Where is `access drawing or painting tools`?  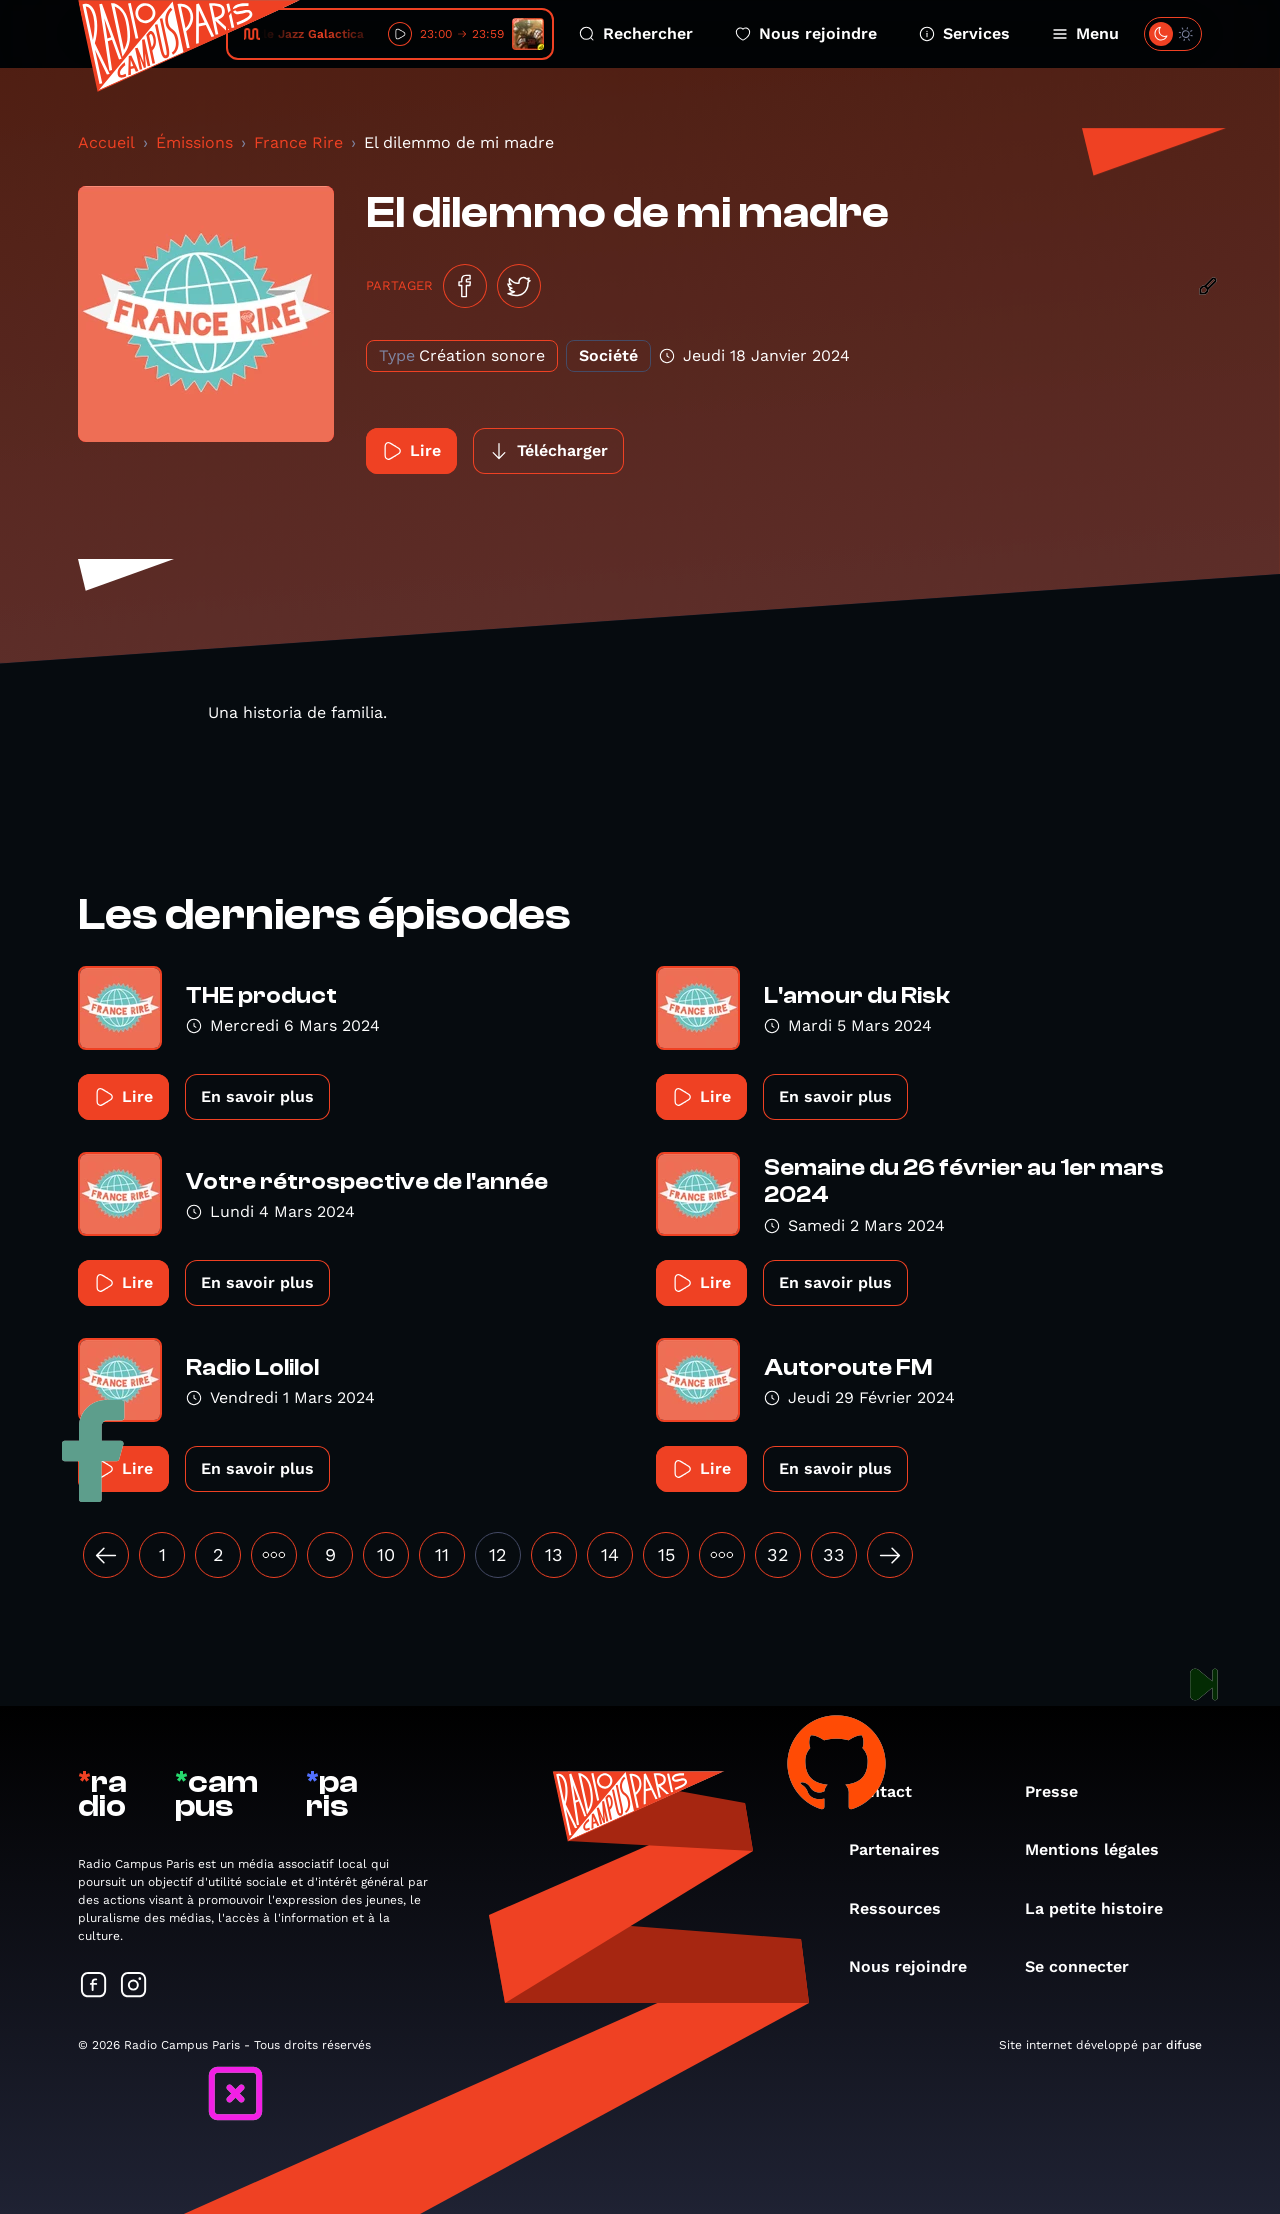 access drawing or painting tools is located at coordinates (1208, 286).